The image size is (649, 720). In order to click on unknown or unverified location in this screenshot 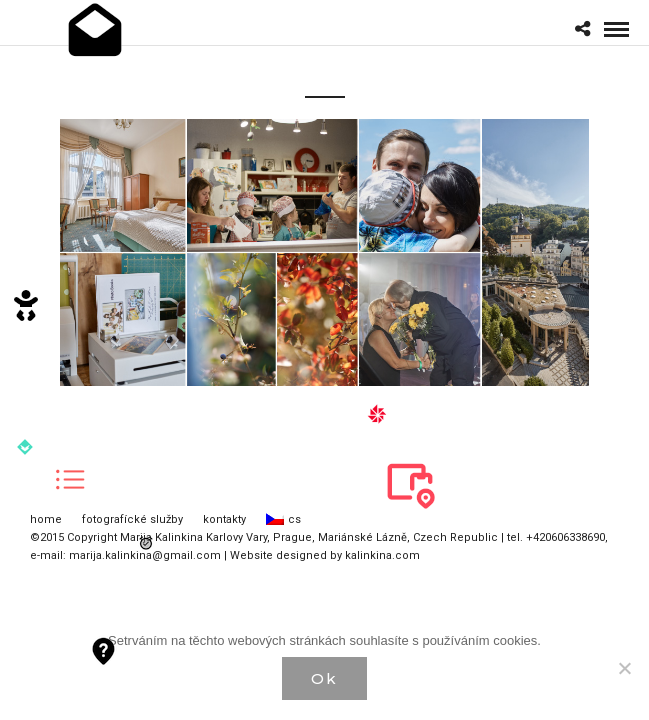, I will do `click(103, 651)`.